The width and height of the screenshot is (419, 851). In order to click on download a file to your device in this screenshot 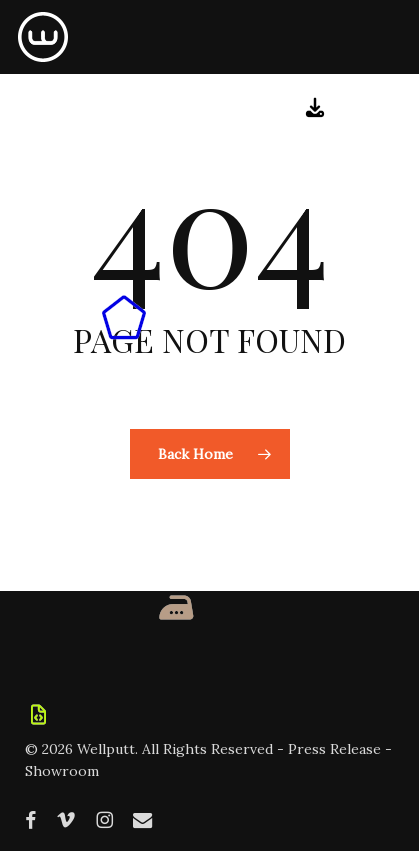, I will do `click(315, 108)`.